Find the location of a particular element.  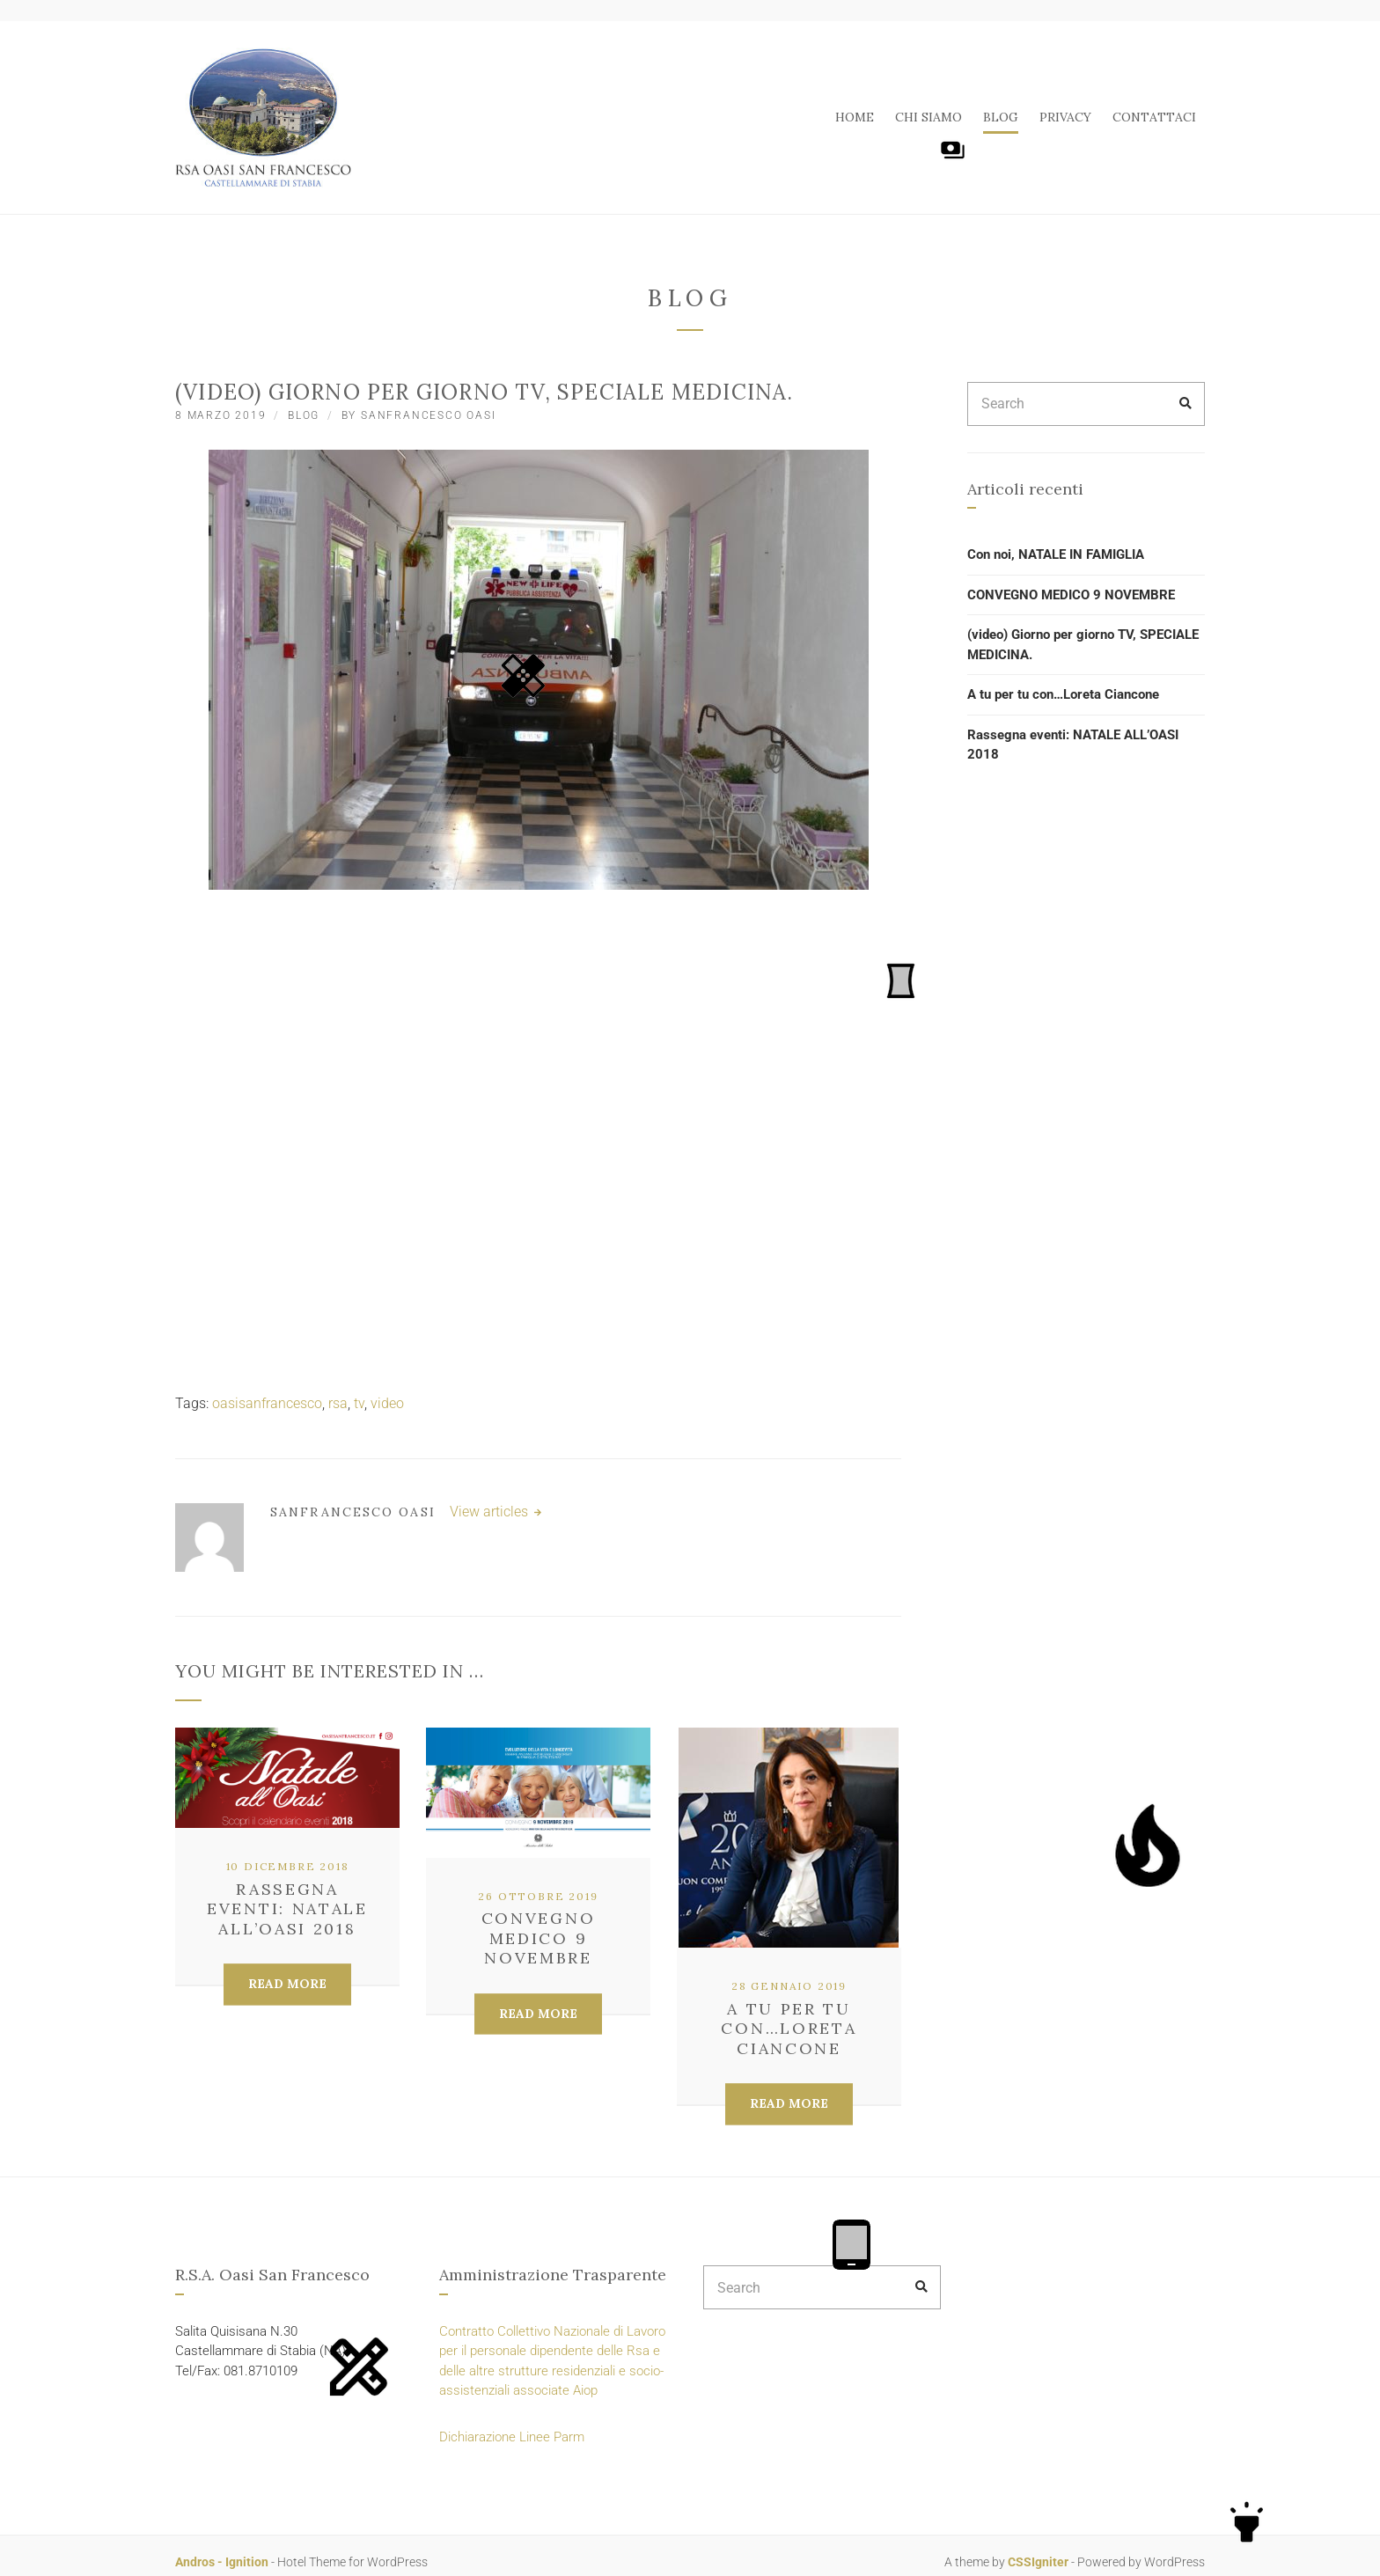

access design tools and services is located at coordinates (358, 2367).